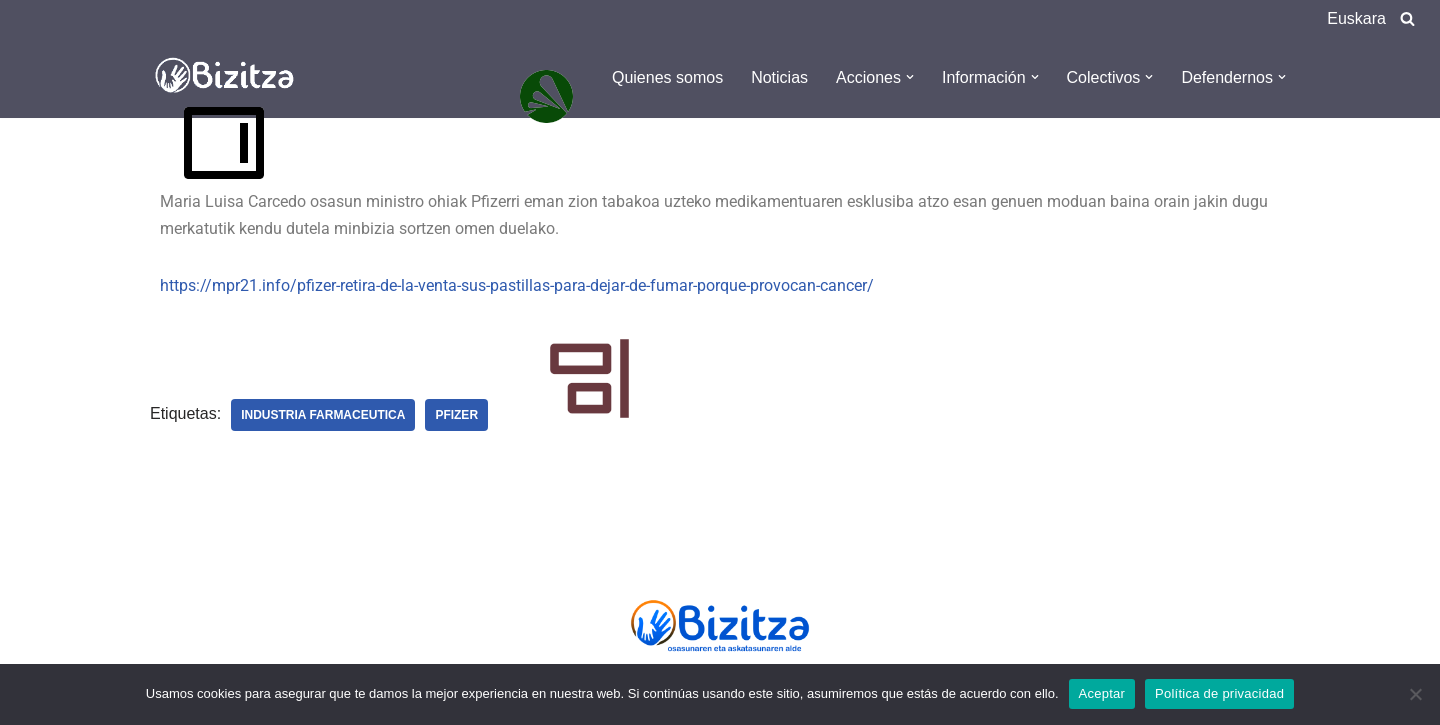 The image size is (1440, 725). I want to click on open avast antivirus application, so click(546, 96).